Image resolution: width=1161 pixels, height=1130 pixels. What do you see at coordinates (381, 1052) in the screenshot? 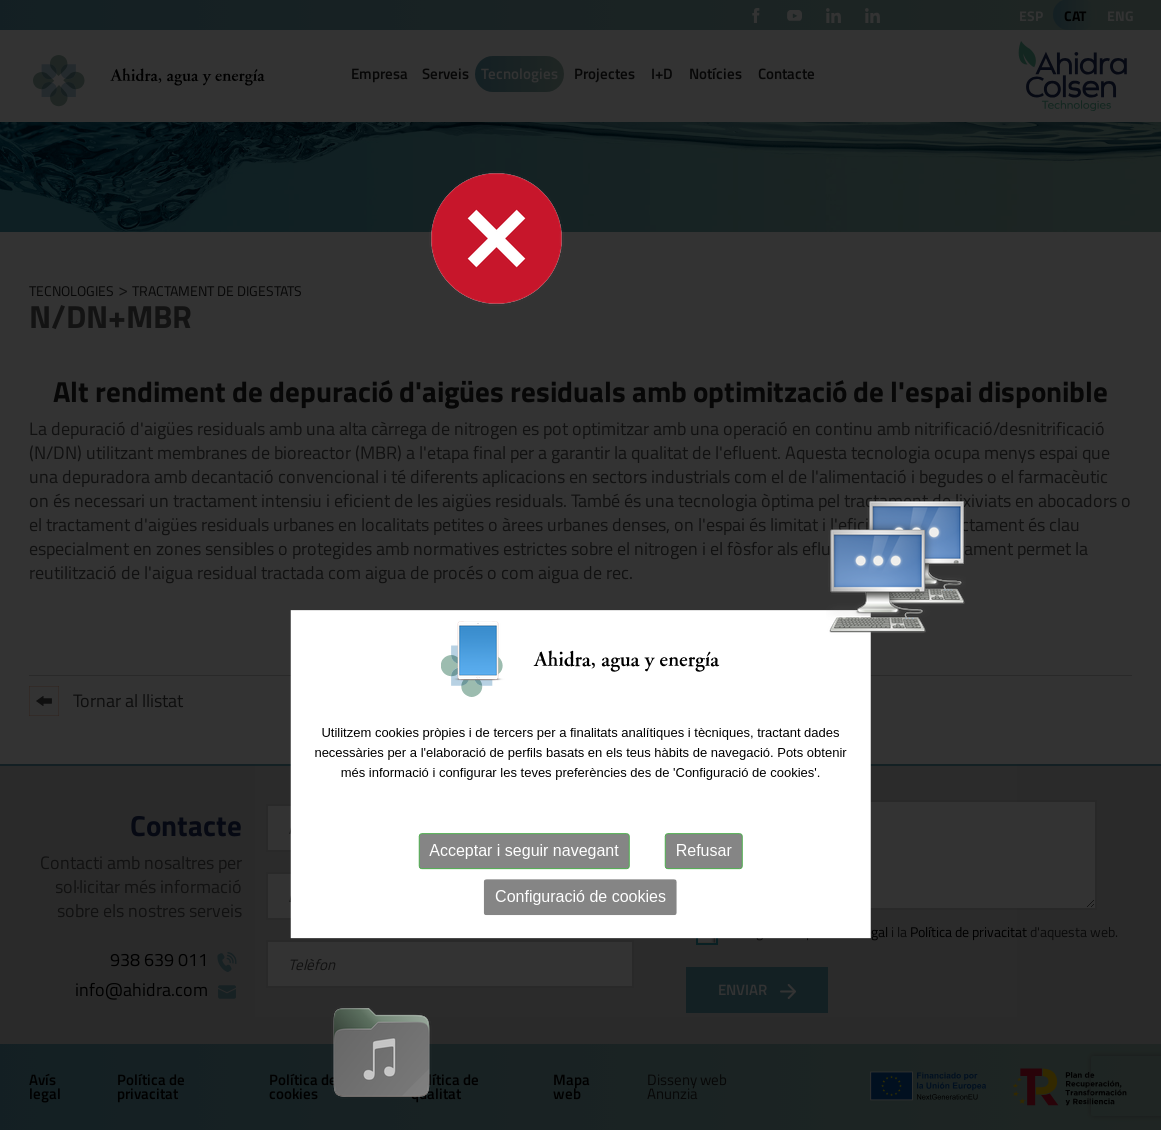
I see `open your music folder` at bounding box center [381, 1052].